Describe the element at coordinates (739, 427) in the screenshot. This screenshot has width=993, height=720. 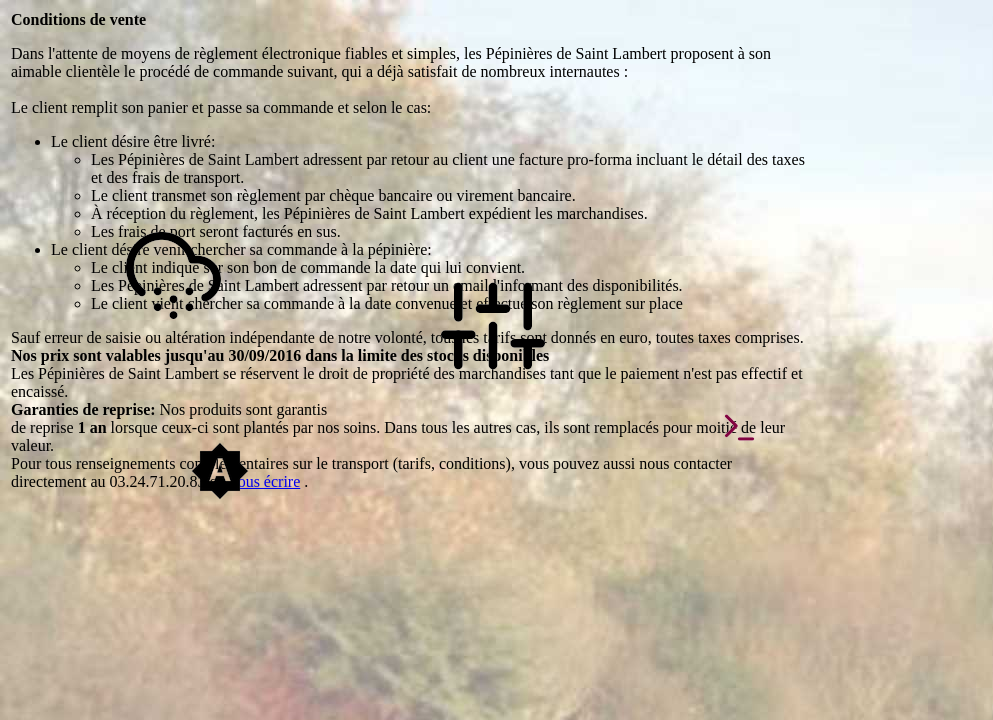
I see `open the command line or terminal` at that location.